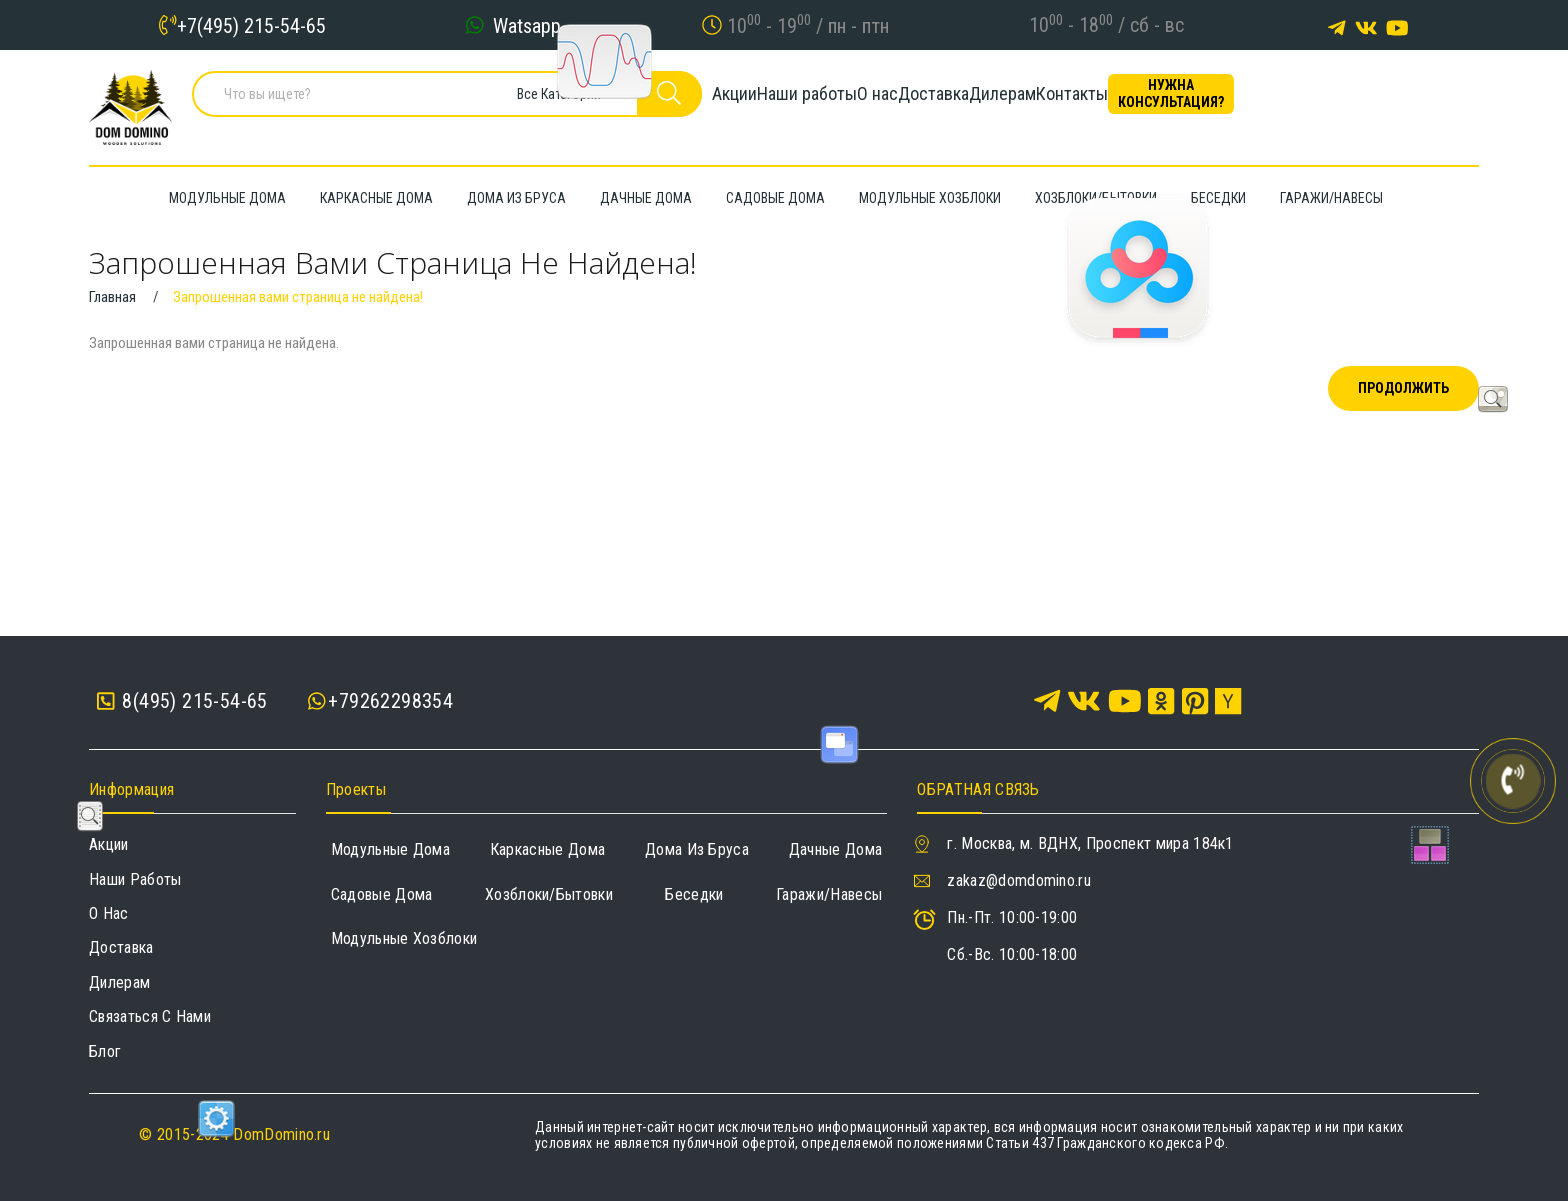 This screenshot has width=1568, height=1201. I want to click on open Baidu Netdisk cloud storage app, so click(1138, 268).